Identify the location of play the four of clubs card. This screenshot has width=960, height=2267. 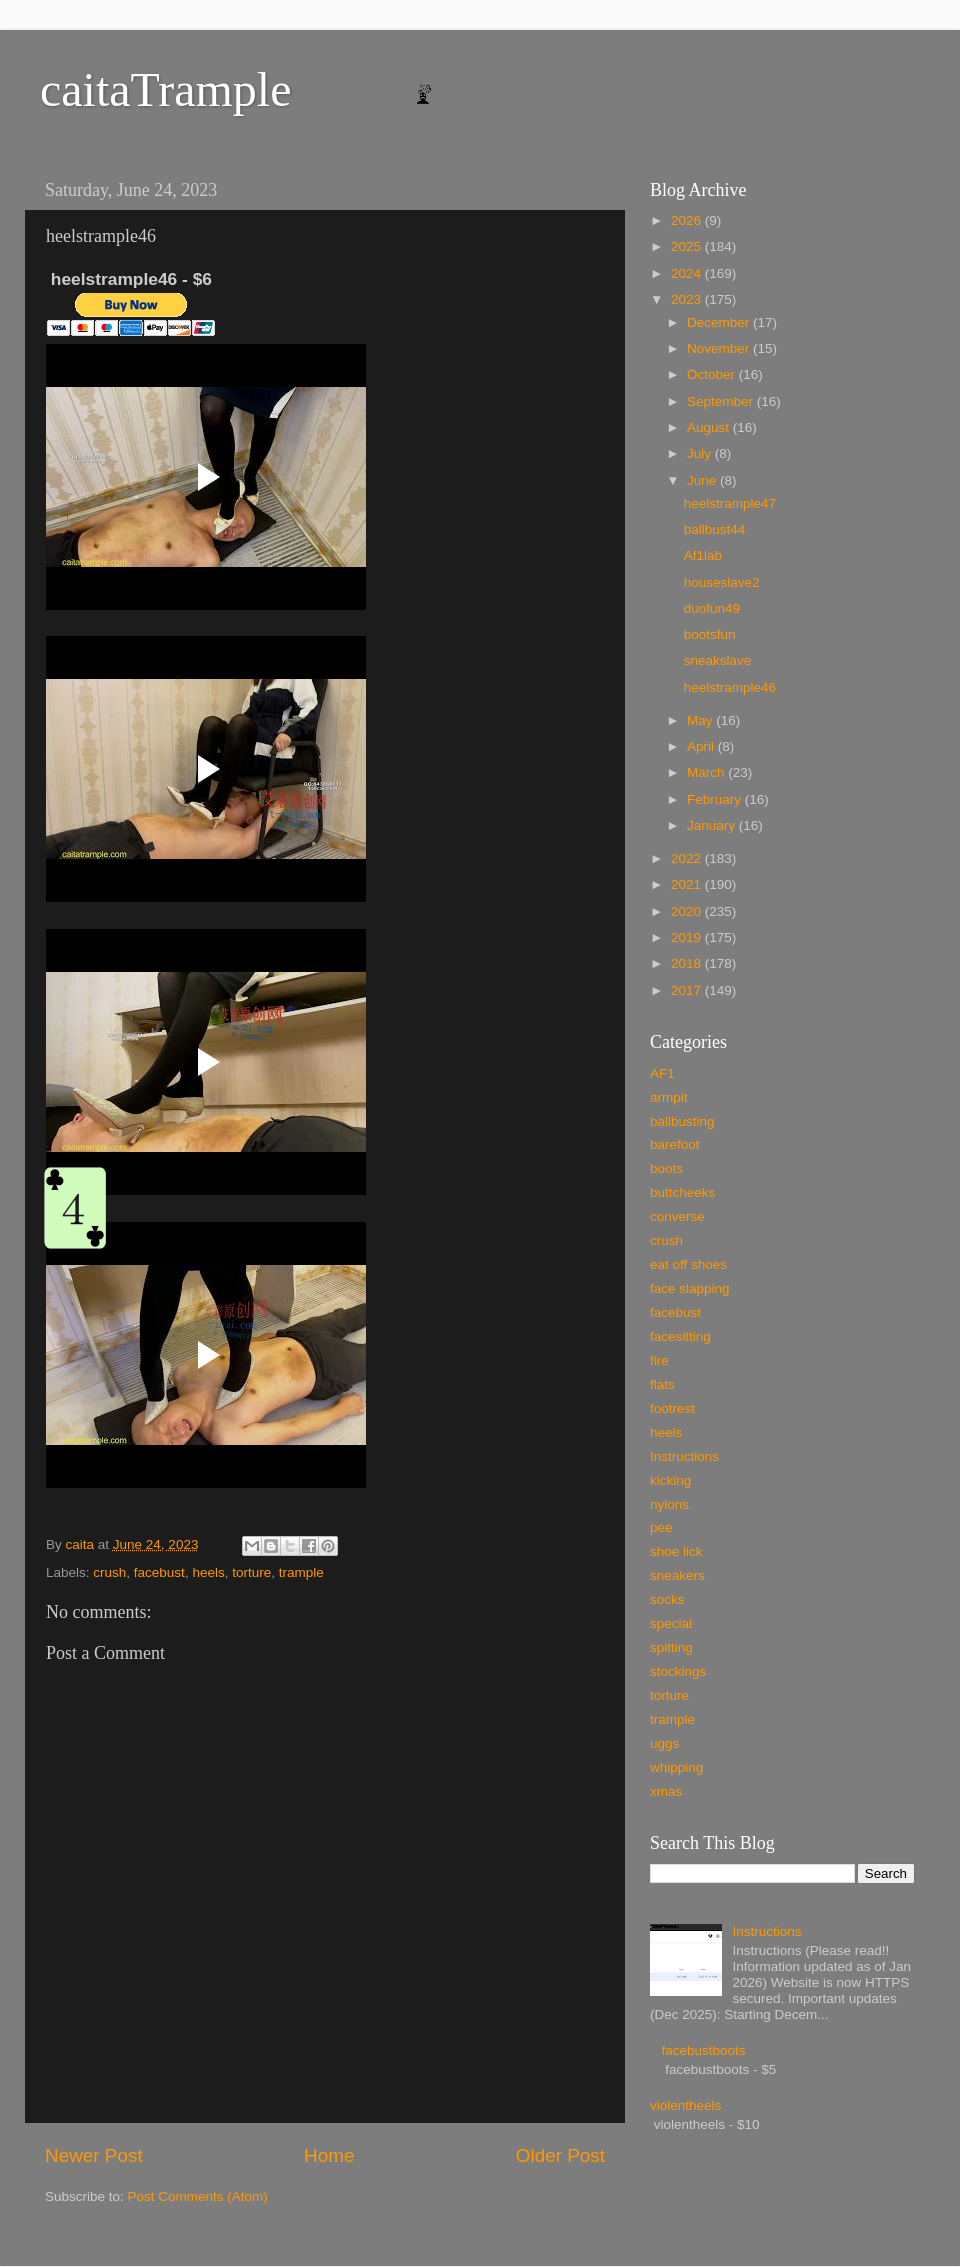
(75, 1208).